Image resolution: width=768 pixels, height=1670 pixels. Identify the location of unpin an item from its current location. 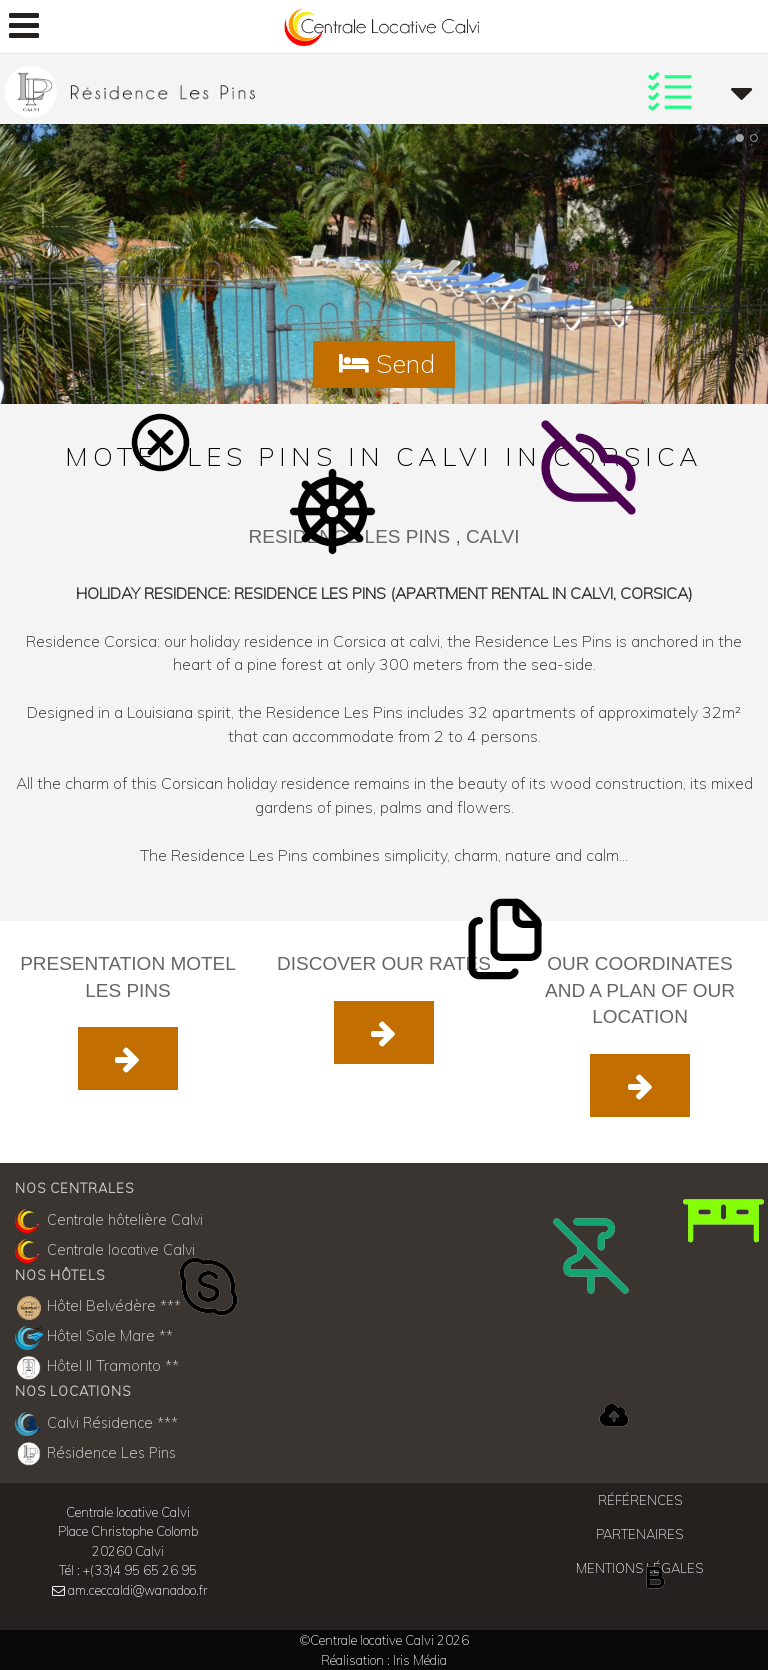
(591, 1256).